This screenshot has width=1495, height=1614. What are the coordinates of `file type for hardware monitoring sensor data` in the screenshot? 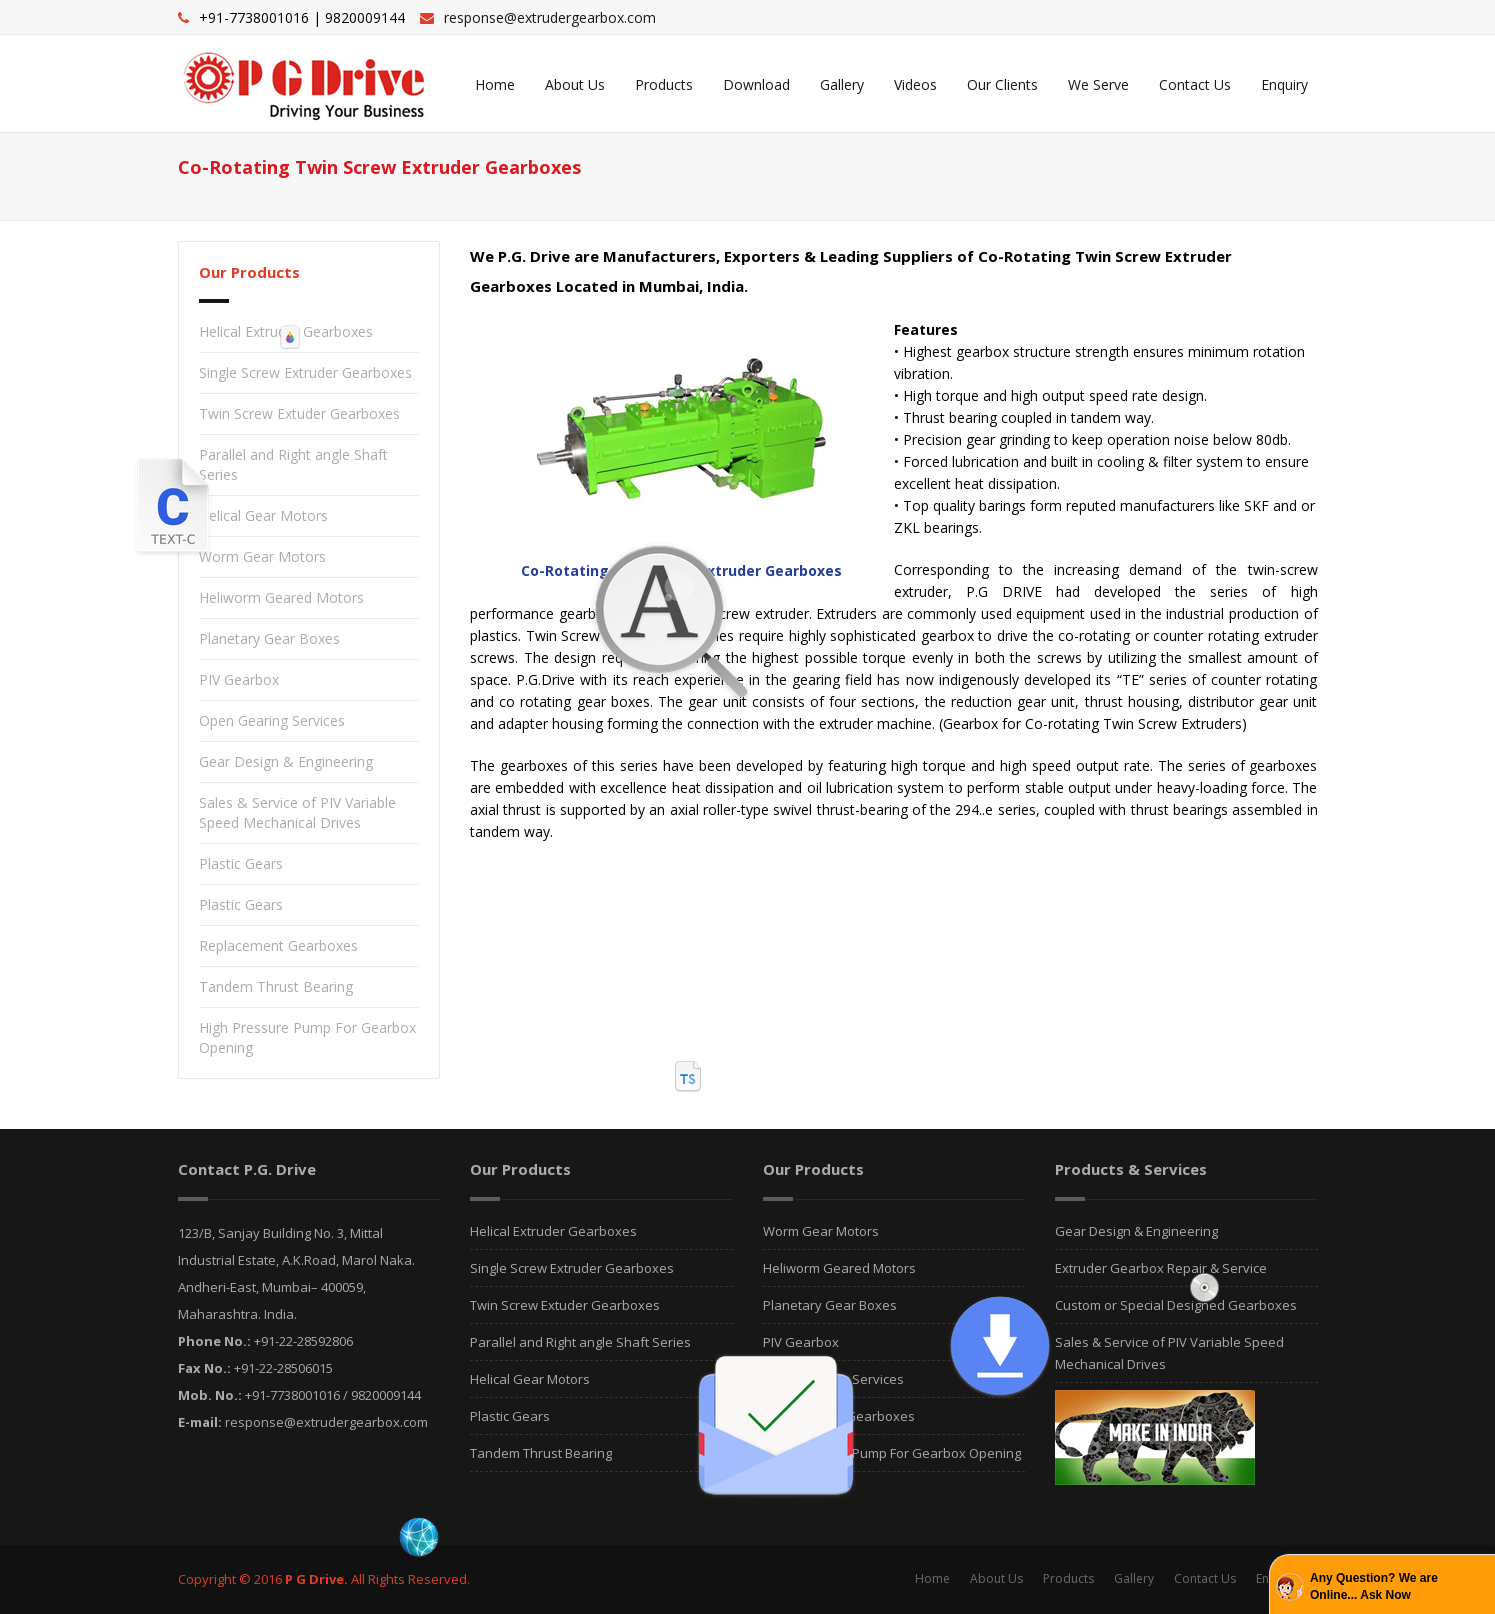 It's located at (290, 337).